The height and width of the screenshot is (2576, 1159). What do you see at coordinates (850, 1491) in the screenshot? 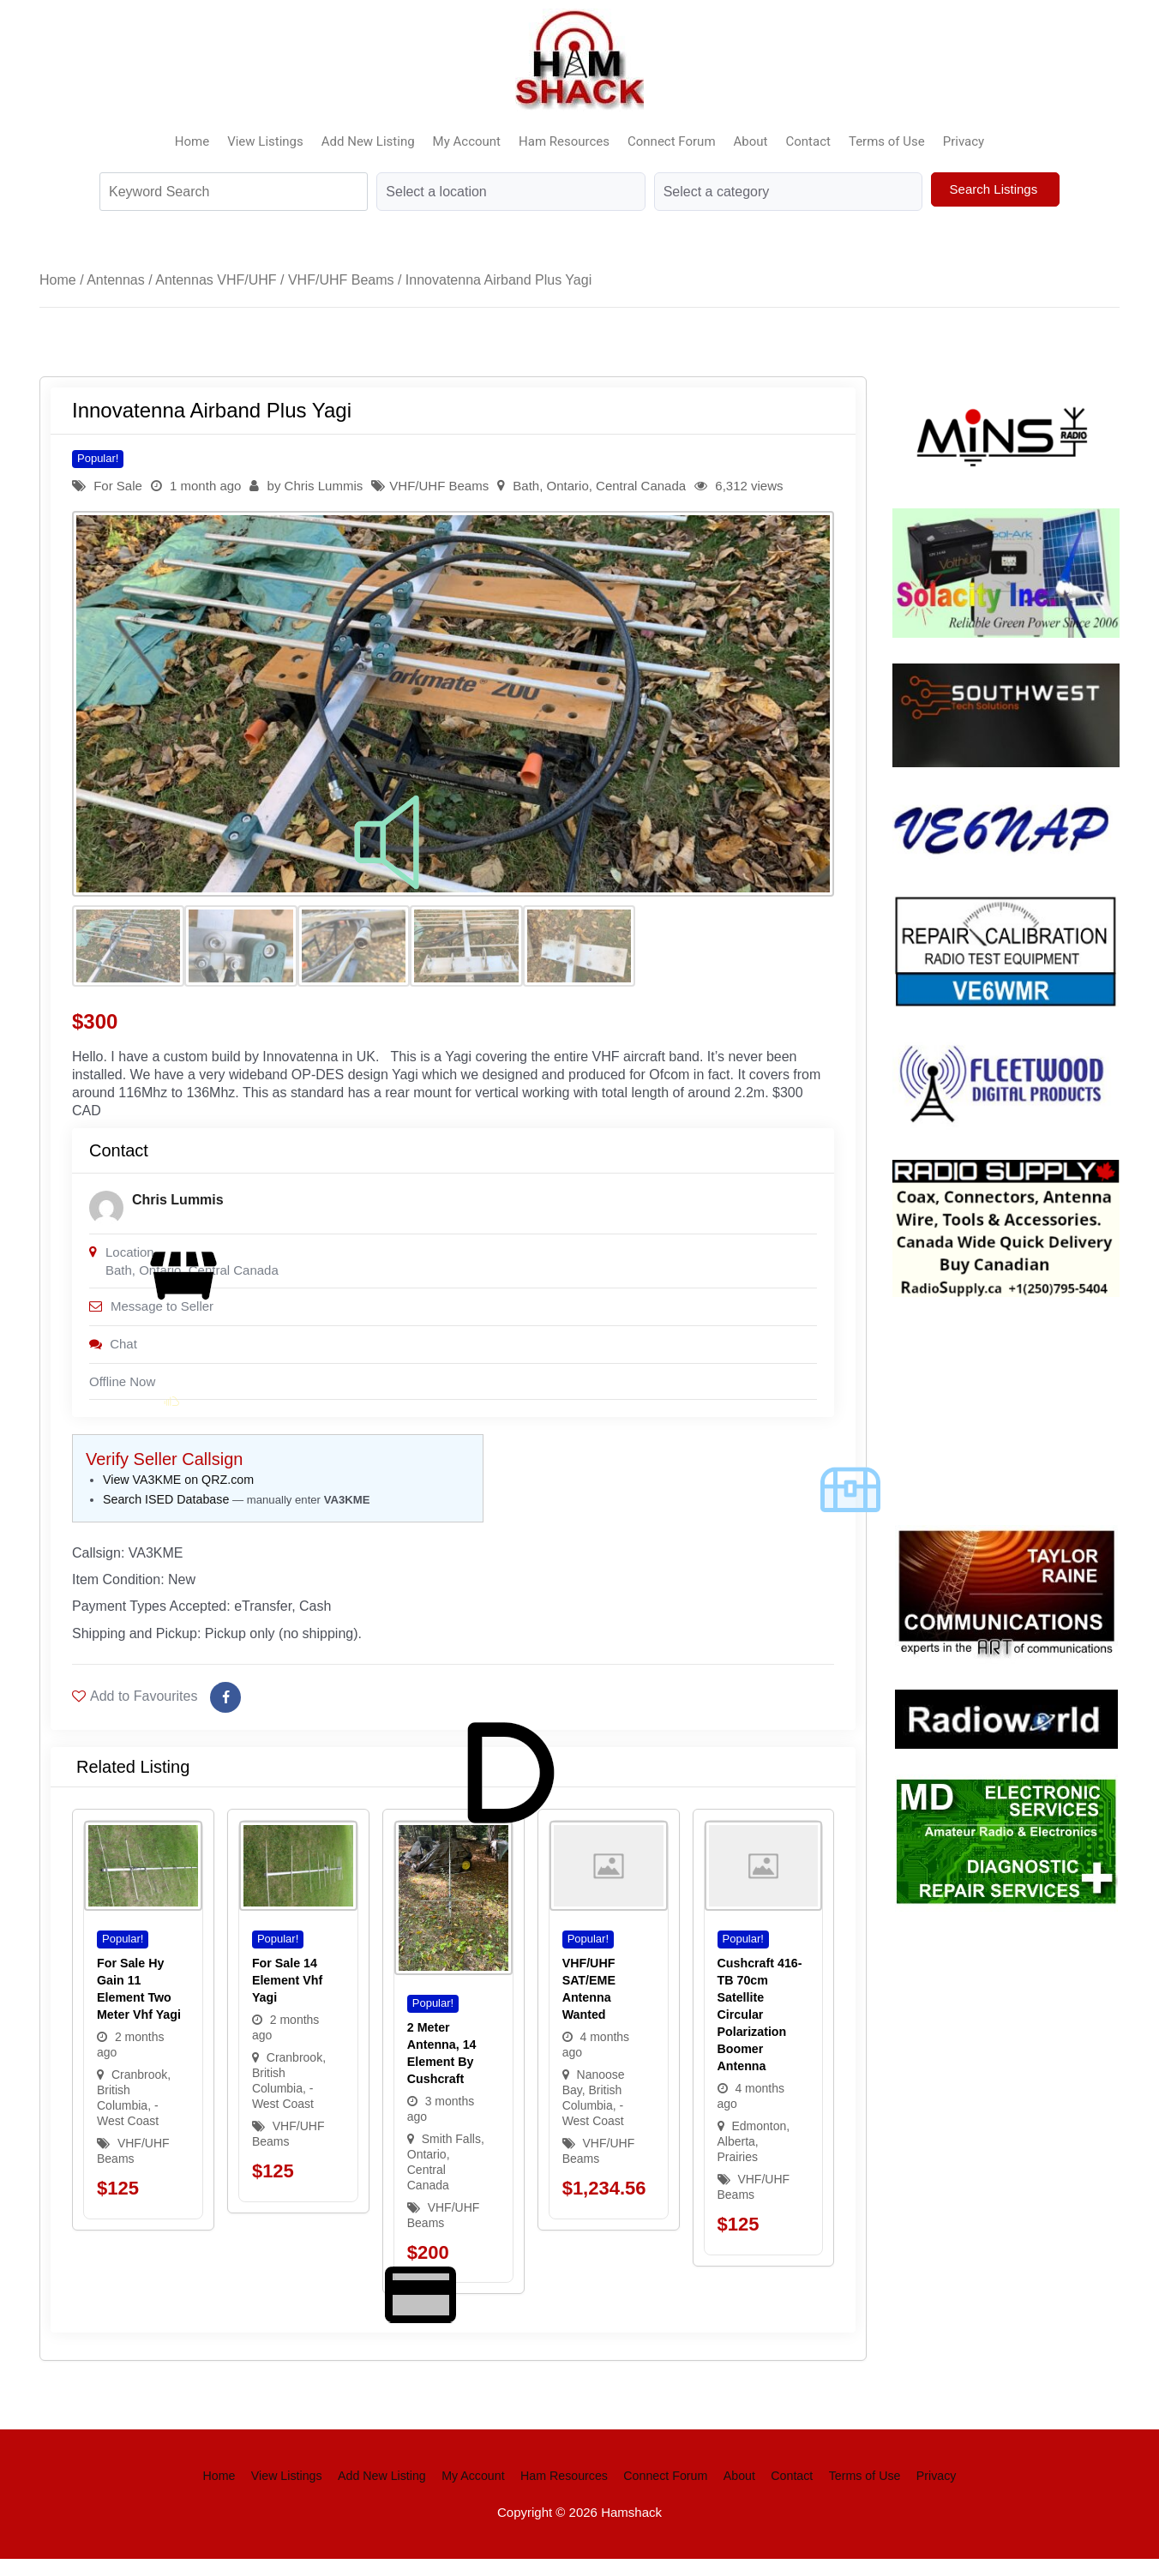
I see `access your rewards or collectibles` at bounding box center [850, 1491].